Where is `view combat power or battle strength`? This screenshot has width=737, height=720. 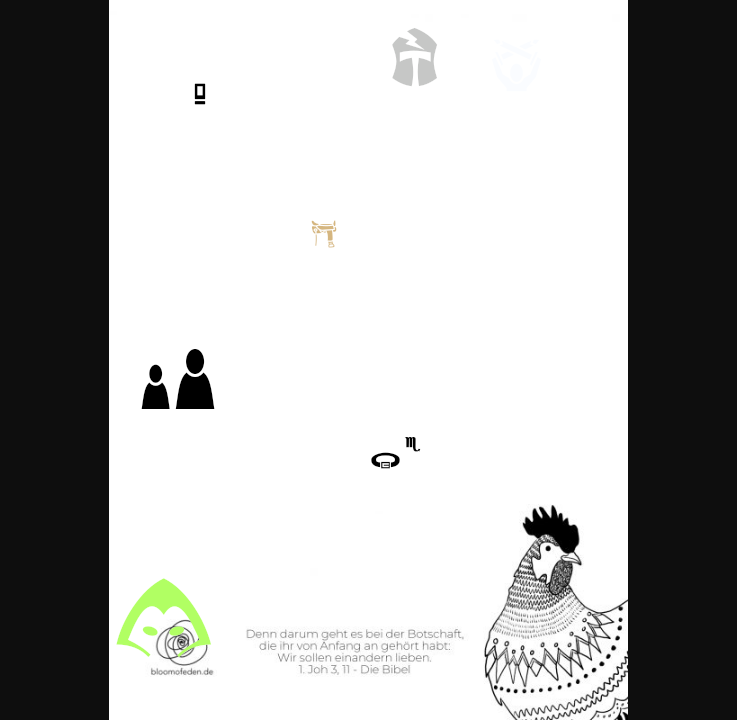
view combat power or battle strength is located at coordinates (516, 64).